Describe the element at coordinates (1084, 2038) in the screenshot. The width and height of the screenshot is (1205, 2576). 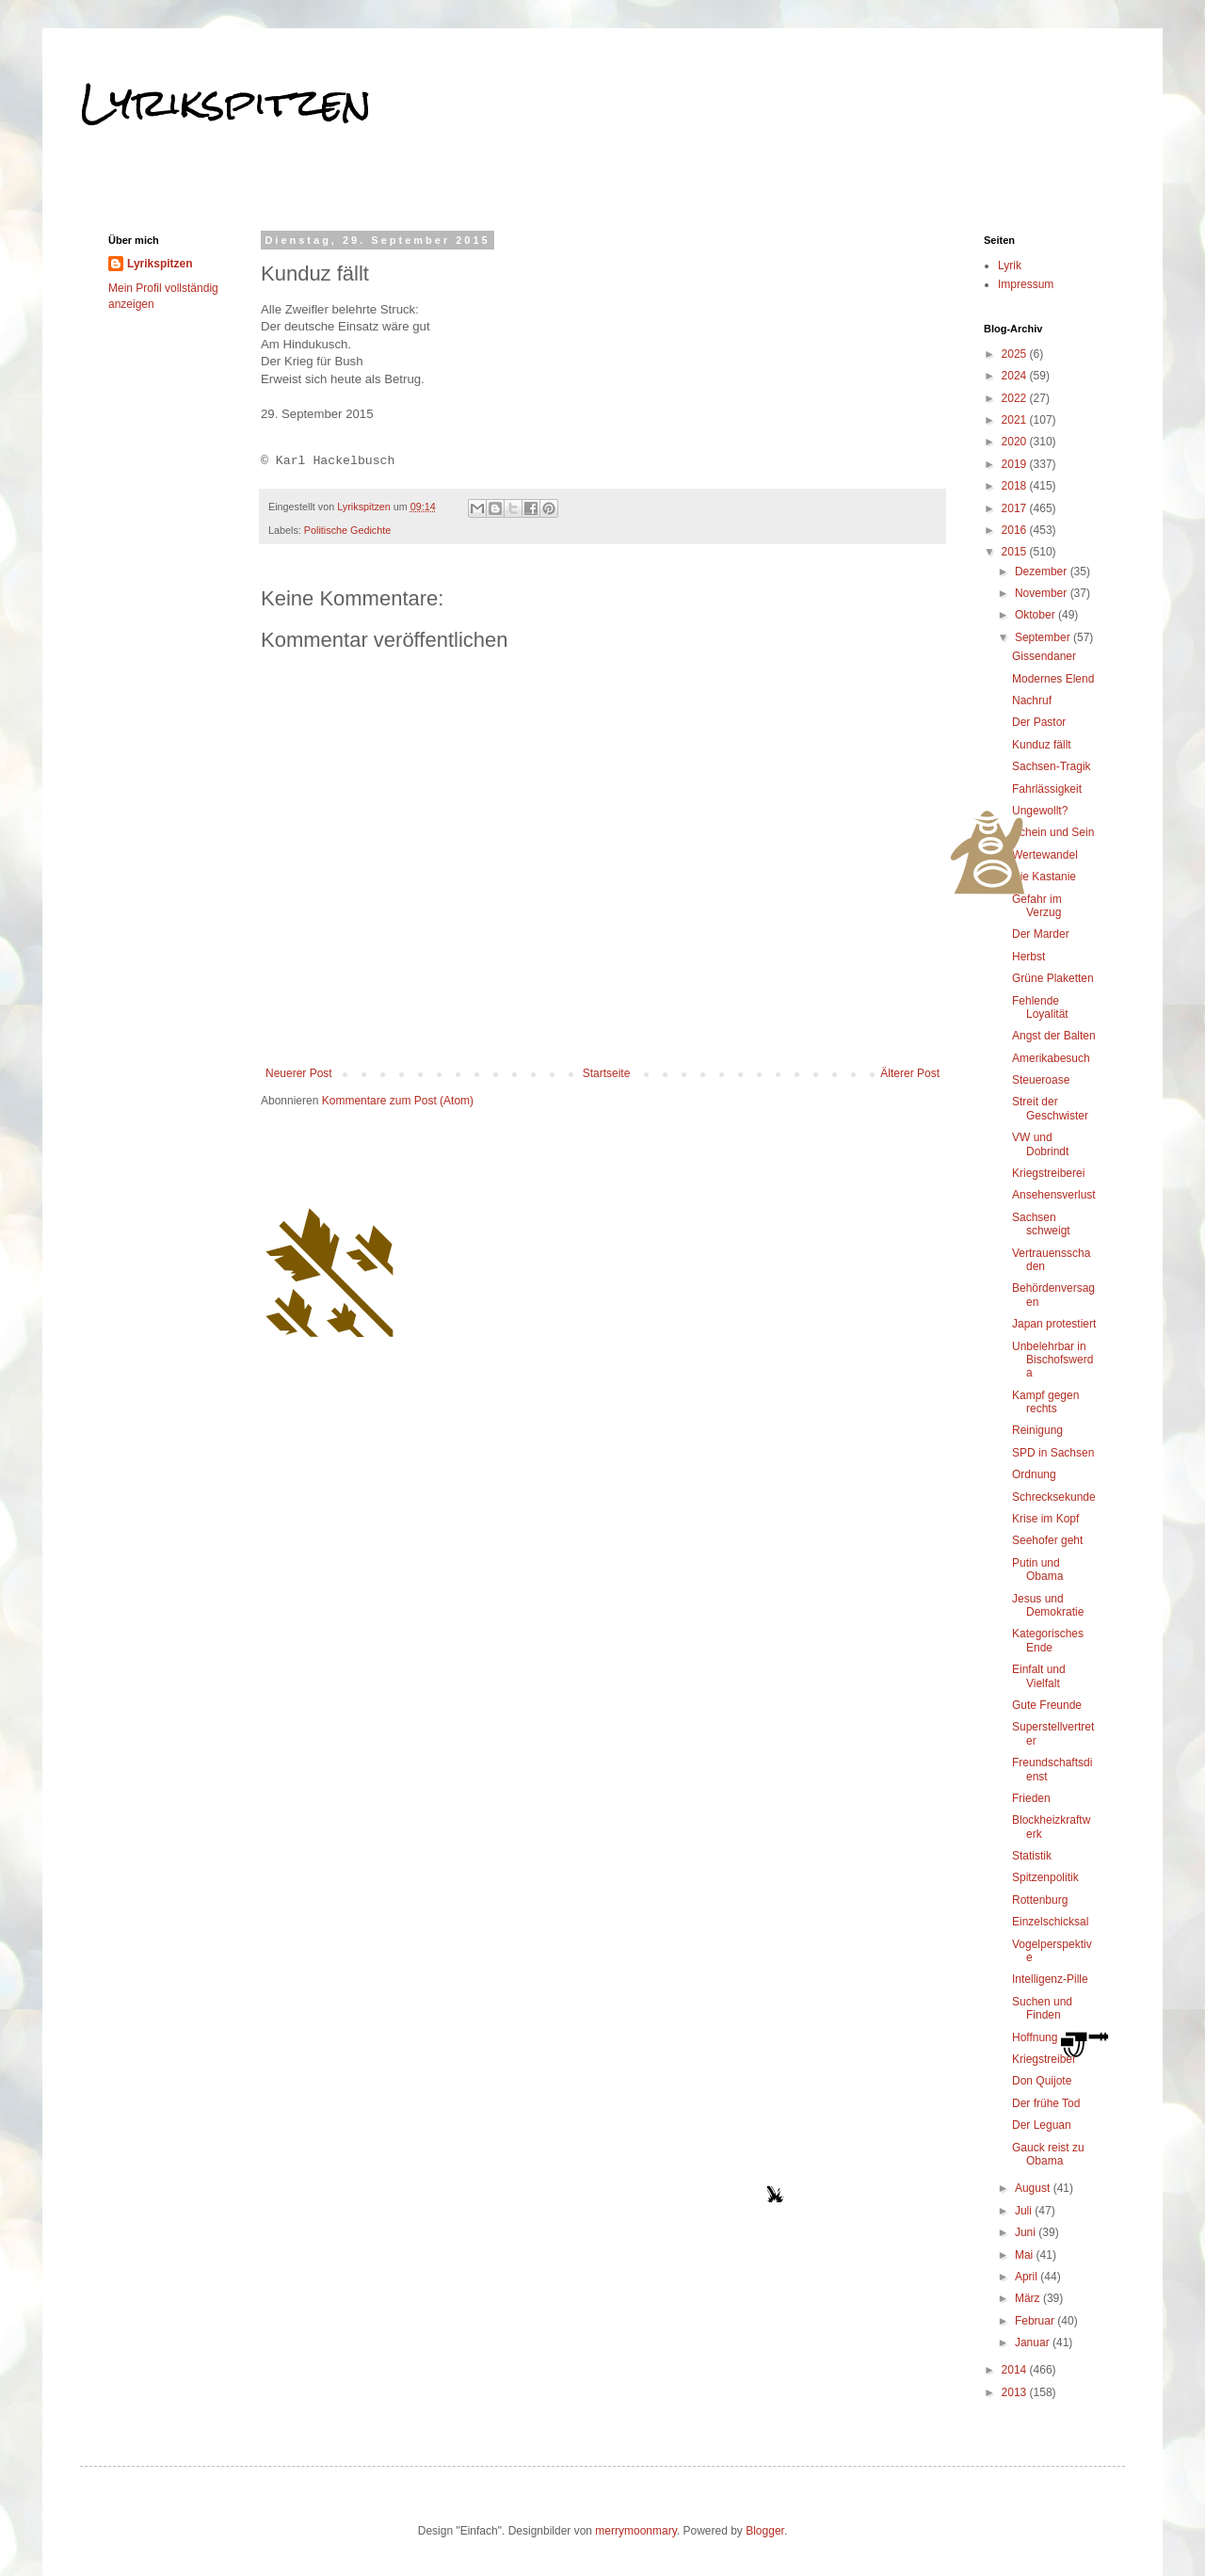
I see `select minigun weapon` at that location.